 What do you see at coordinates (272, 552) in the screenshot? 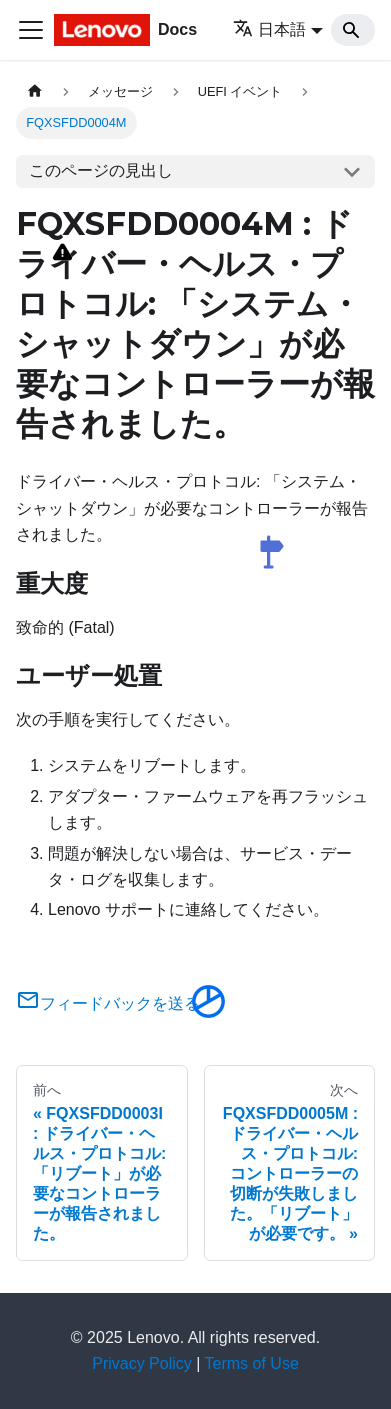
I see `navigate to the next step or section` at bounding box center [272, 552].